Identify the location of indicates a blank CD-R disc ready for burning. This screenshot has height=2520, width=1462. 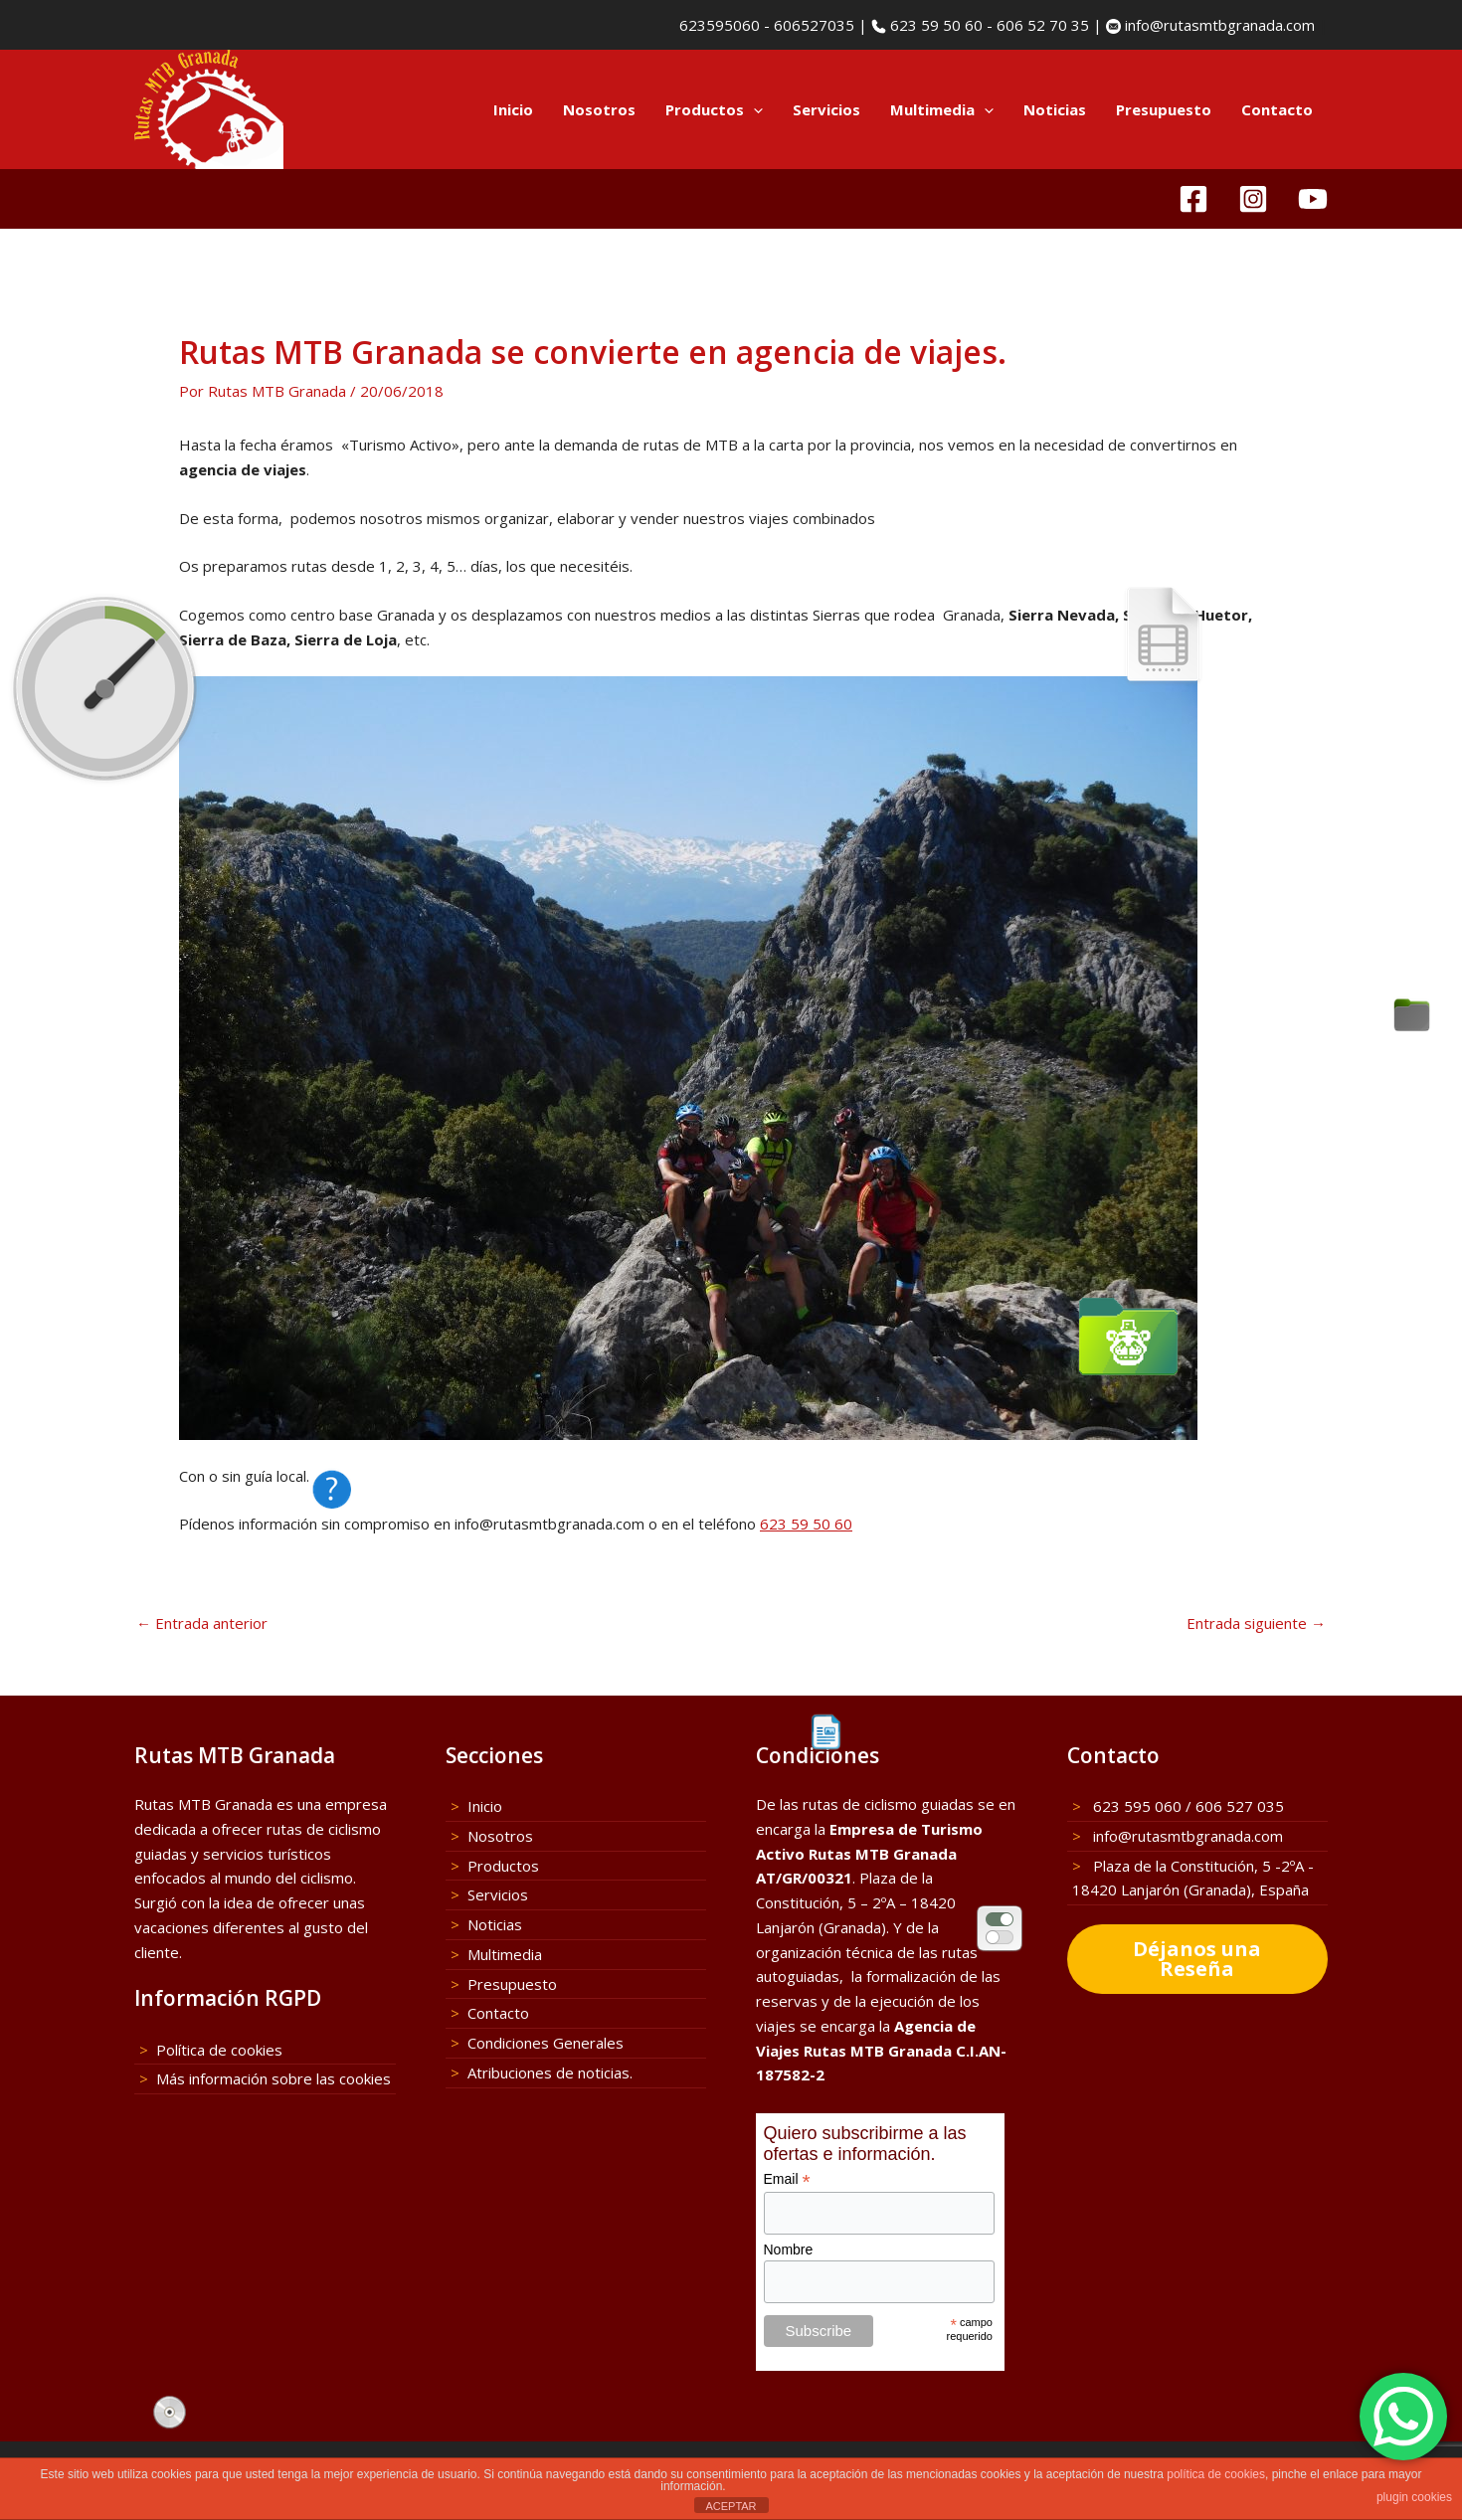
(169, 2412).